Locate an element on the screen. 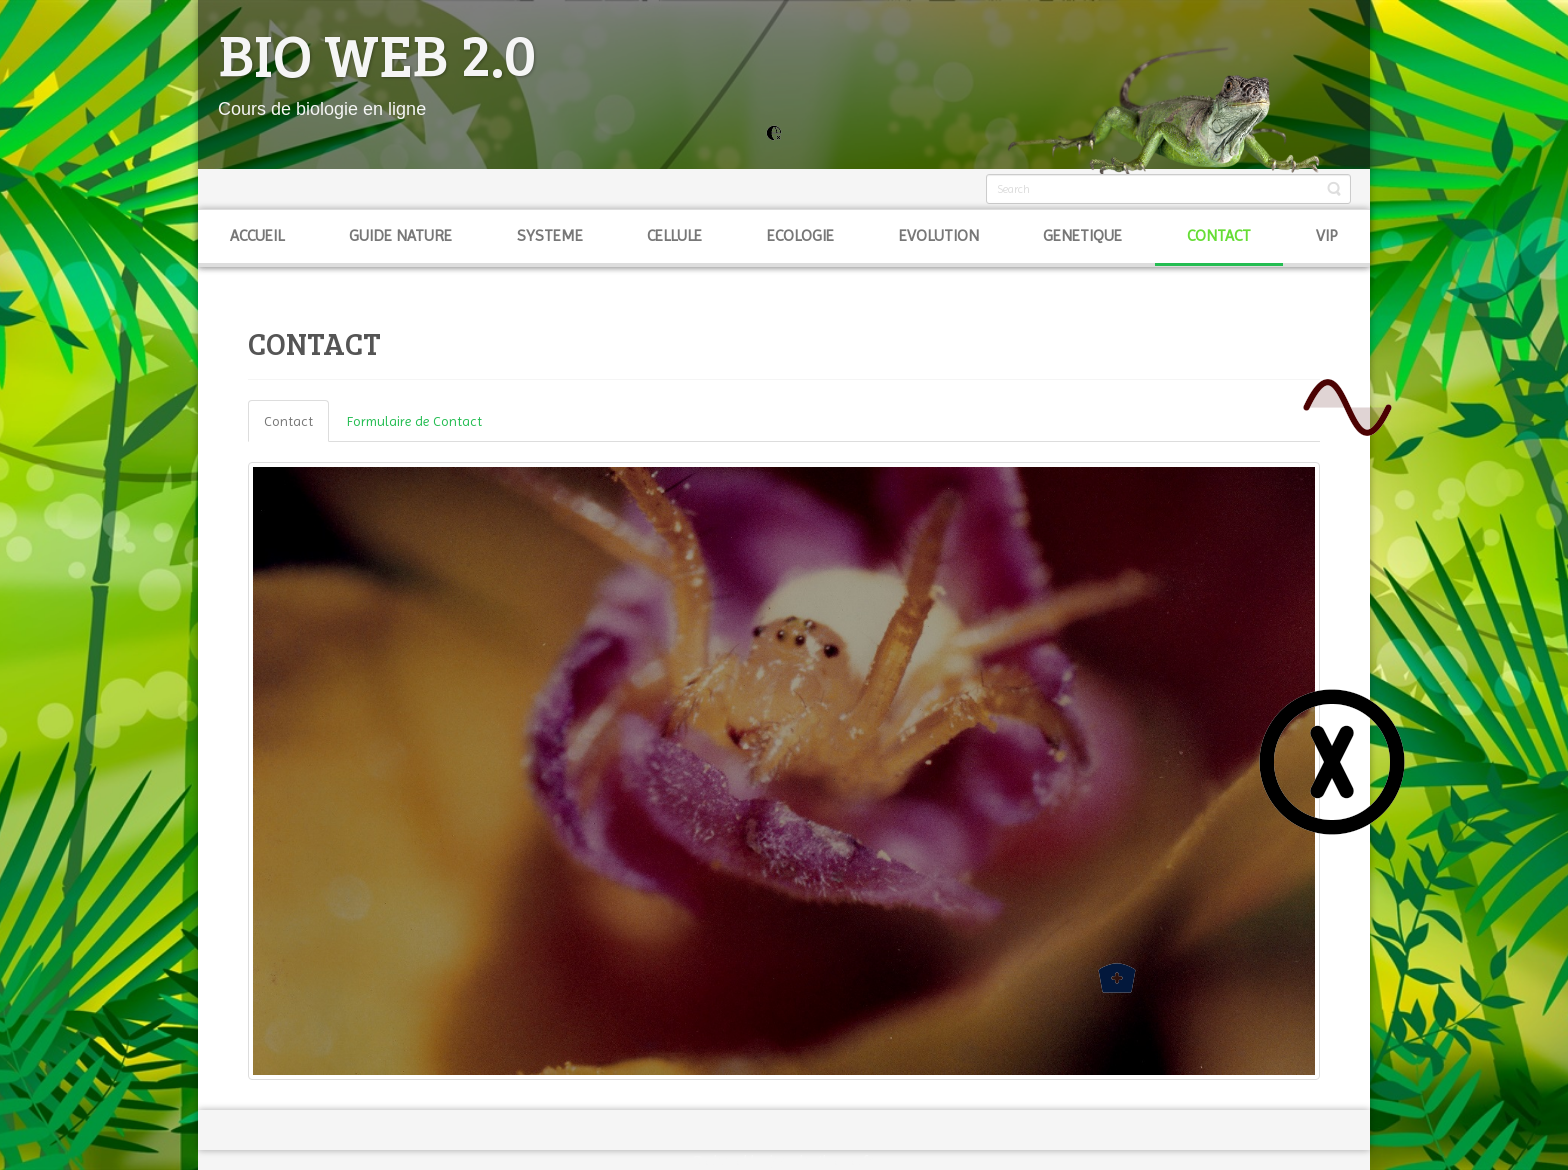 This screenshot has width=1568, height=1170. close or cancel an action is located at coordinates (1332, 762).